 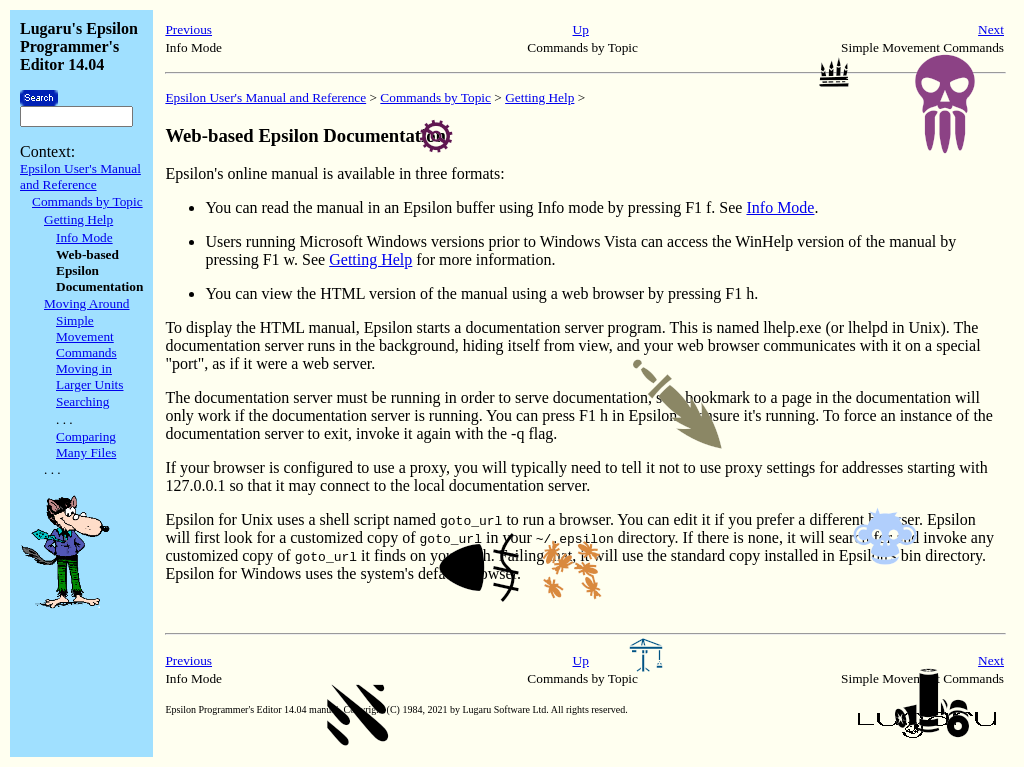 What do you see at coordinates (945, 104) in the screenshot?
I see `indicates danger or deadly hazard in game` at bounding box center [945, 104].